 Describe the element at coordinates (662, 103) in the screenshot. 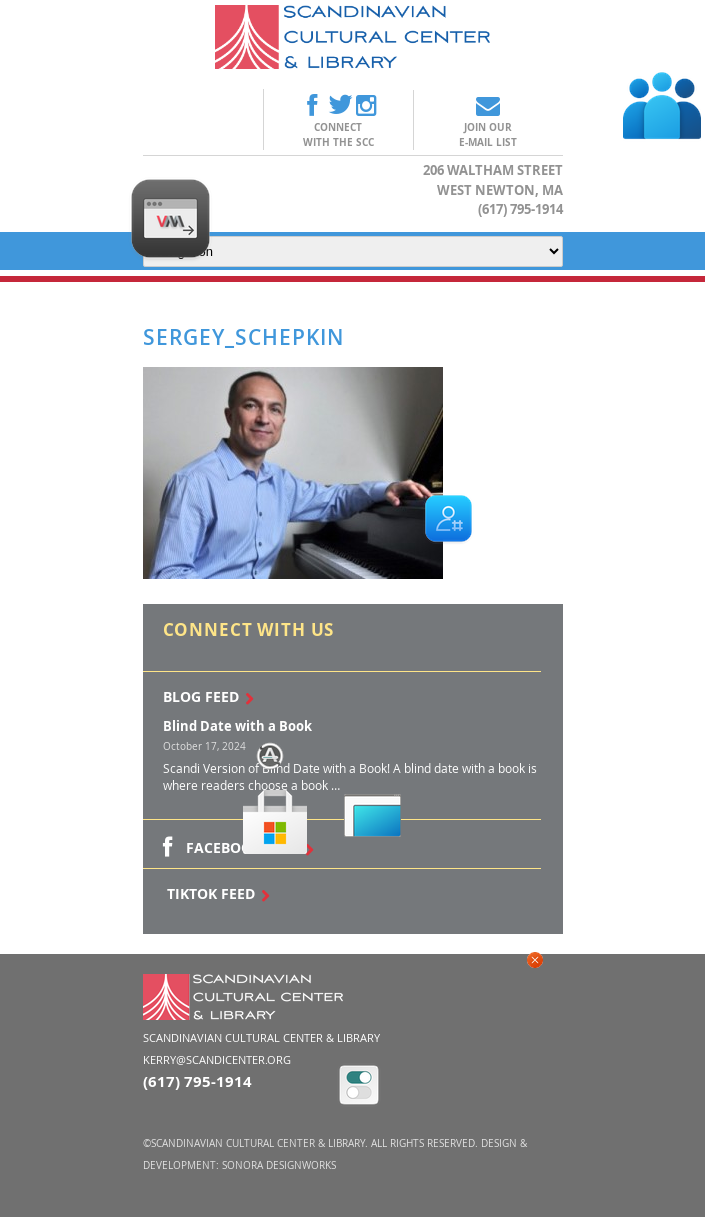

I see `open the people app to manage contacts` at that location.